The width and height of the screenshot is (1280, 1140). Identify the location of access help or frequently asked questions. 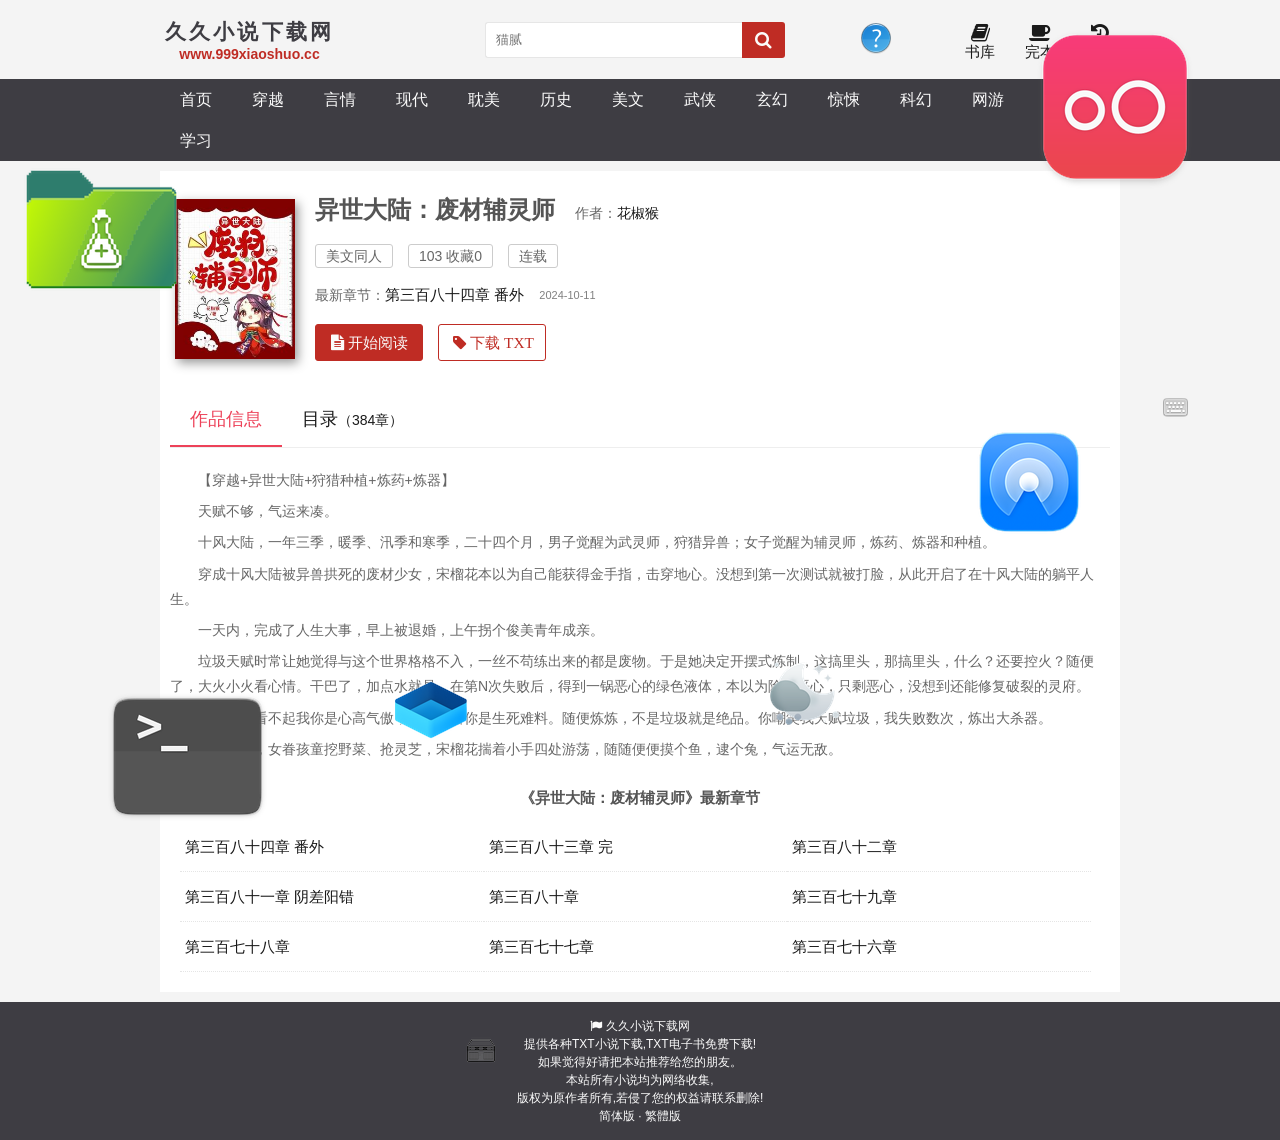
(876, 38).